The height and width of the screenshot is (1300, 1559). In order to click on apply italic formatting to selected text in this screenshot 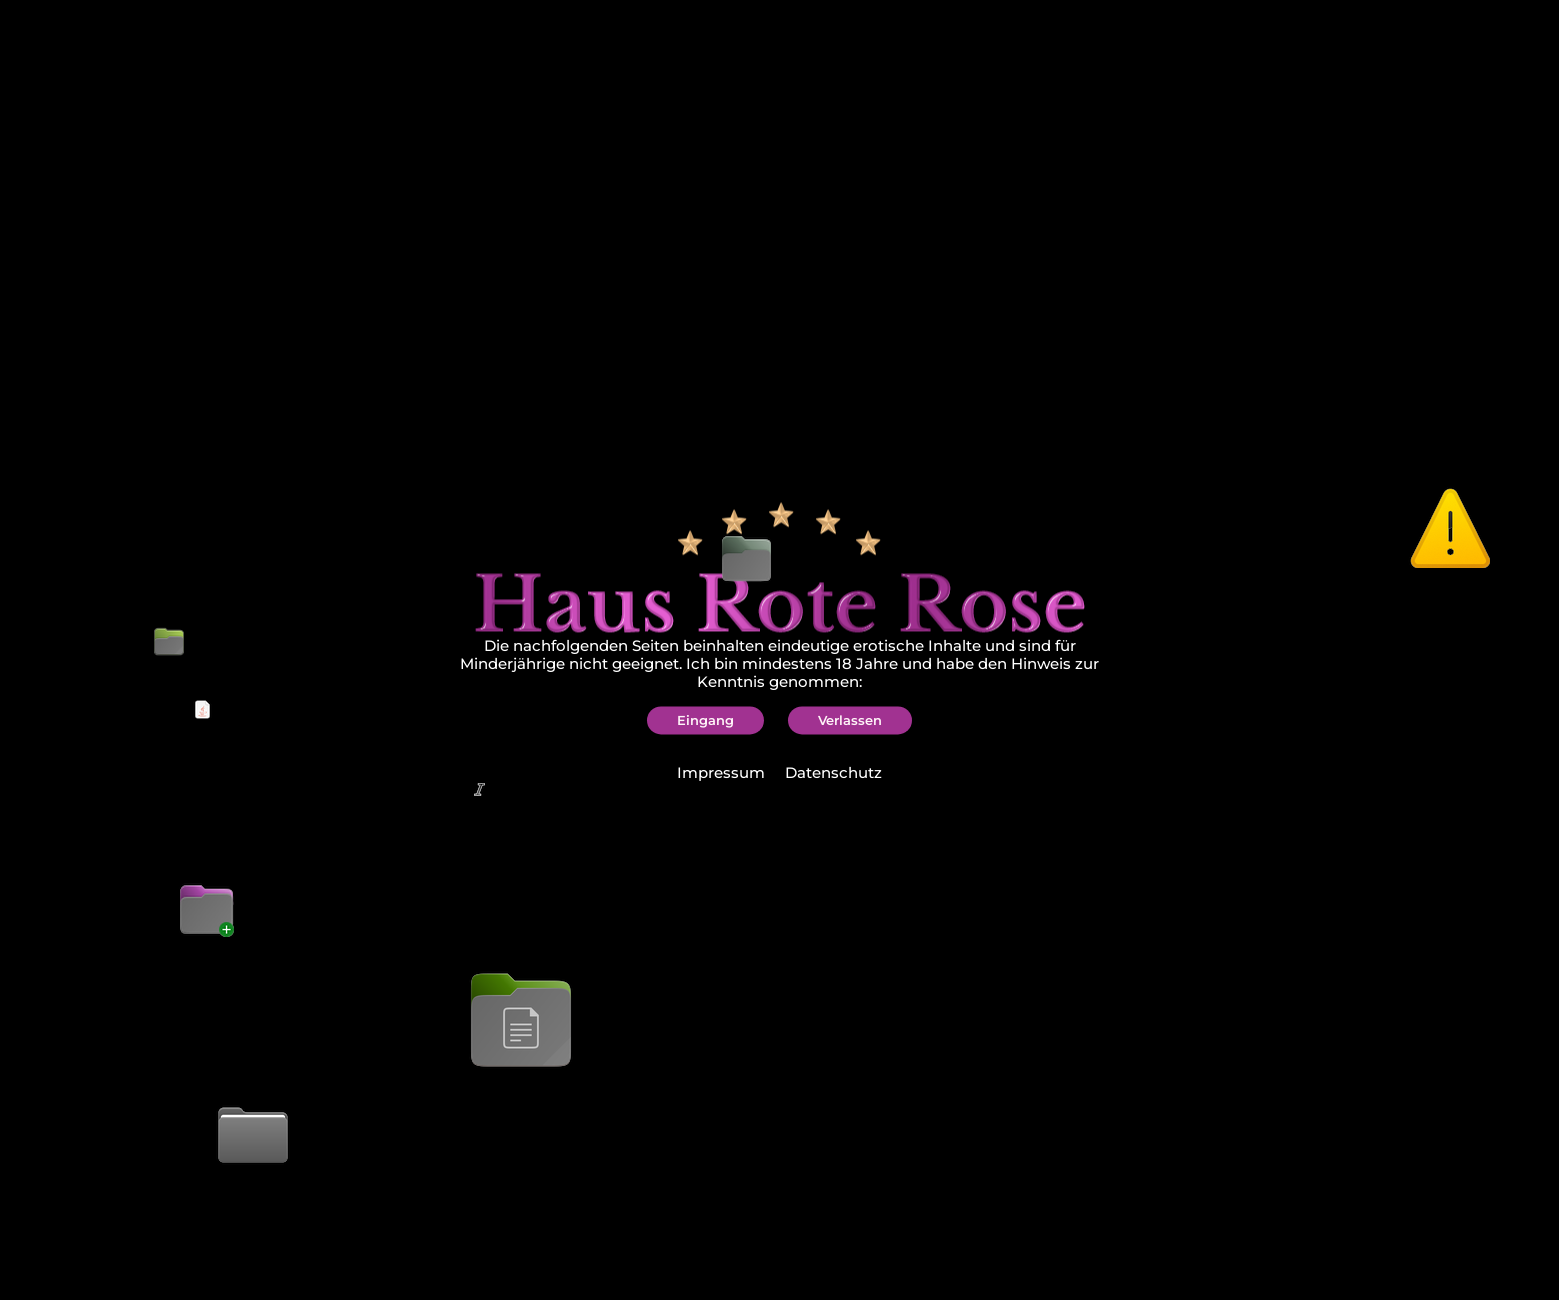, I will do `click(479, 789)`.